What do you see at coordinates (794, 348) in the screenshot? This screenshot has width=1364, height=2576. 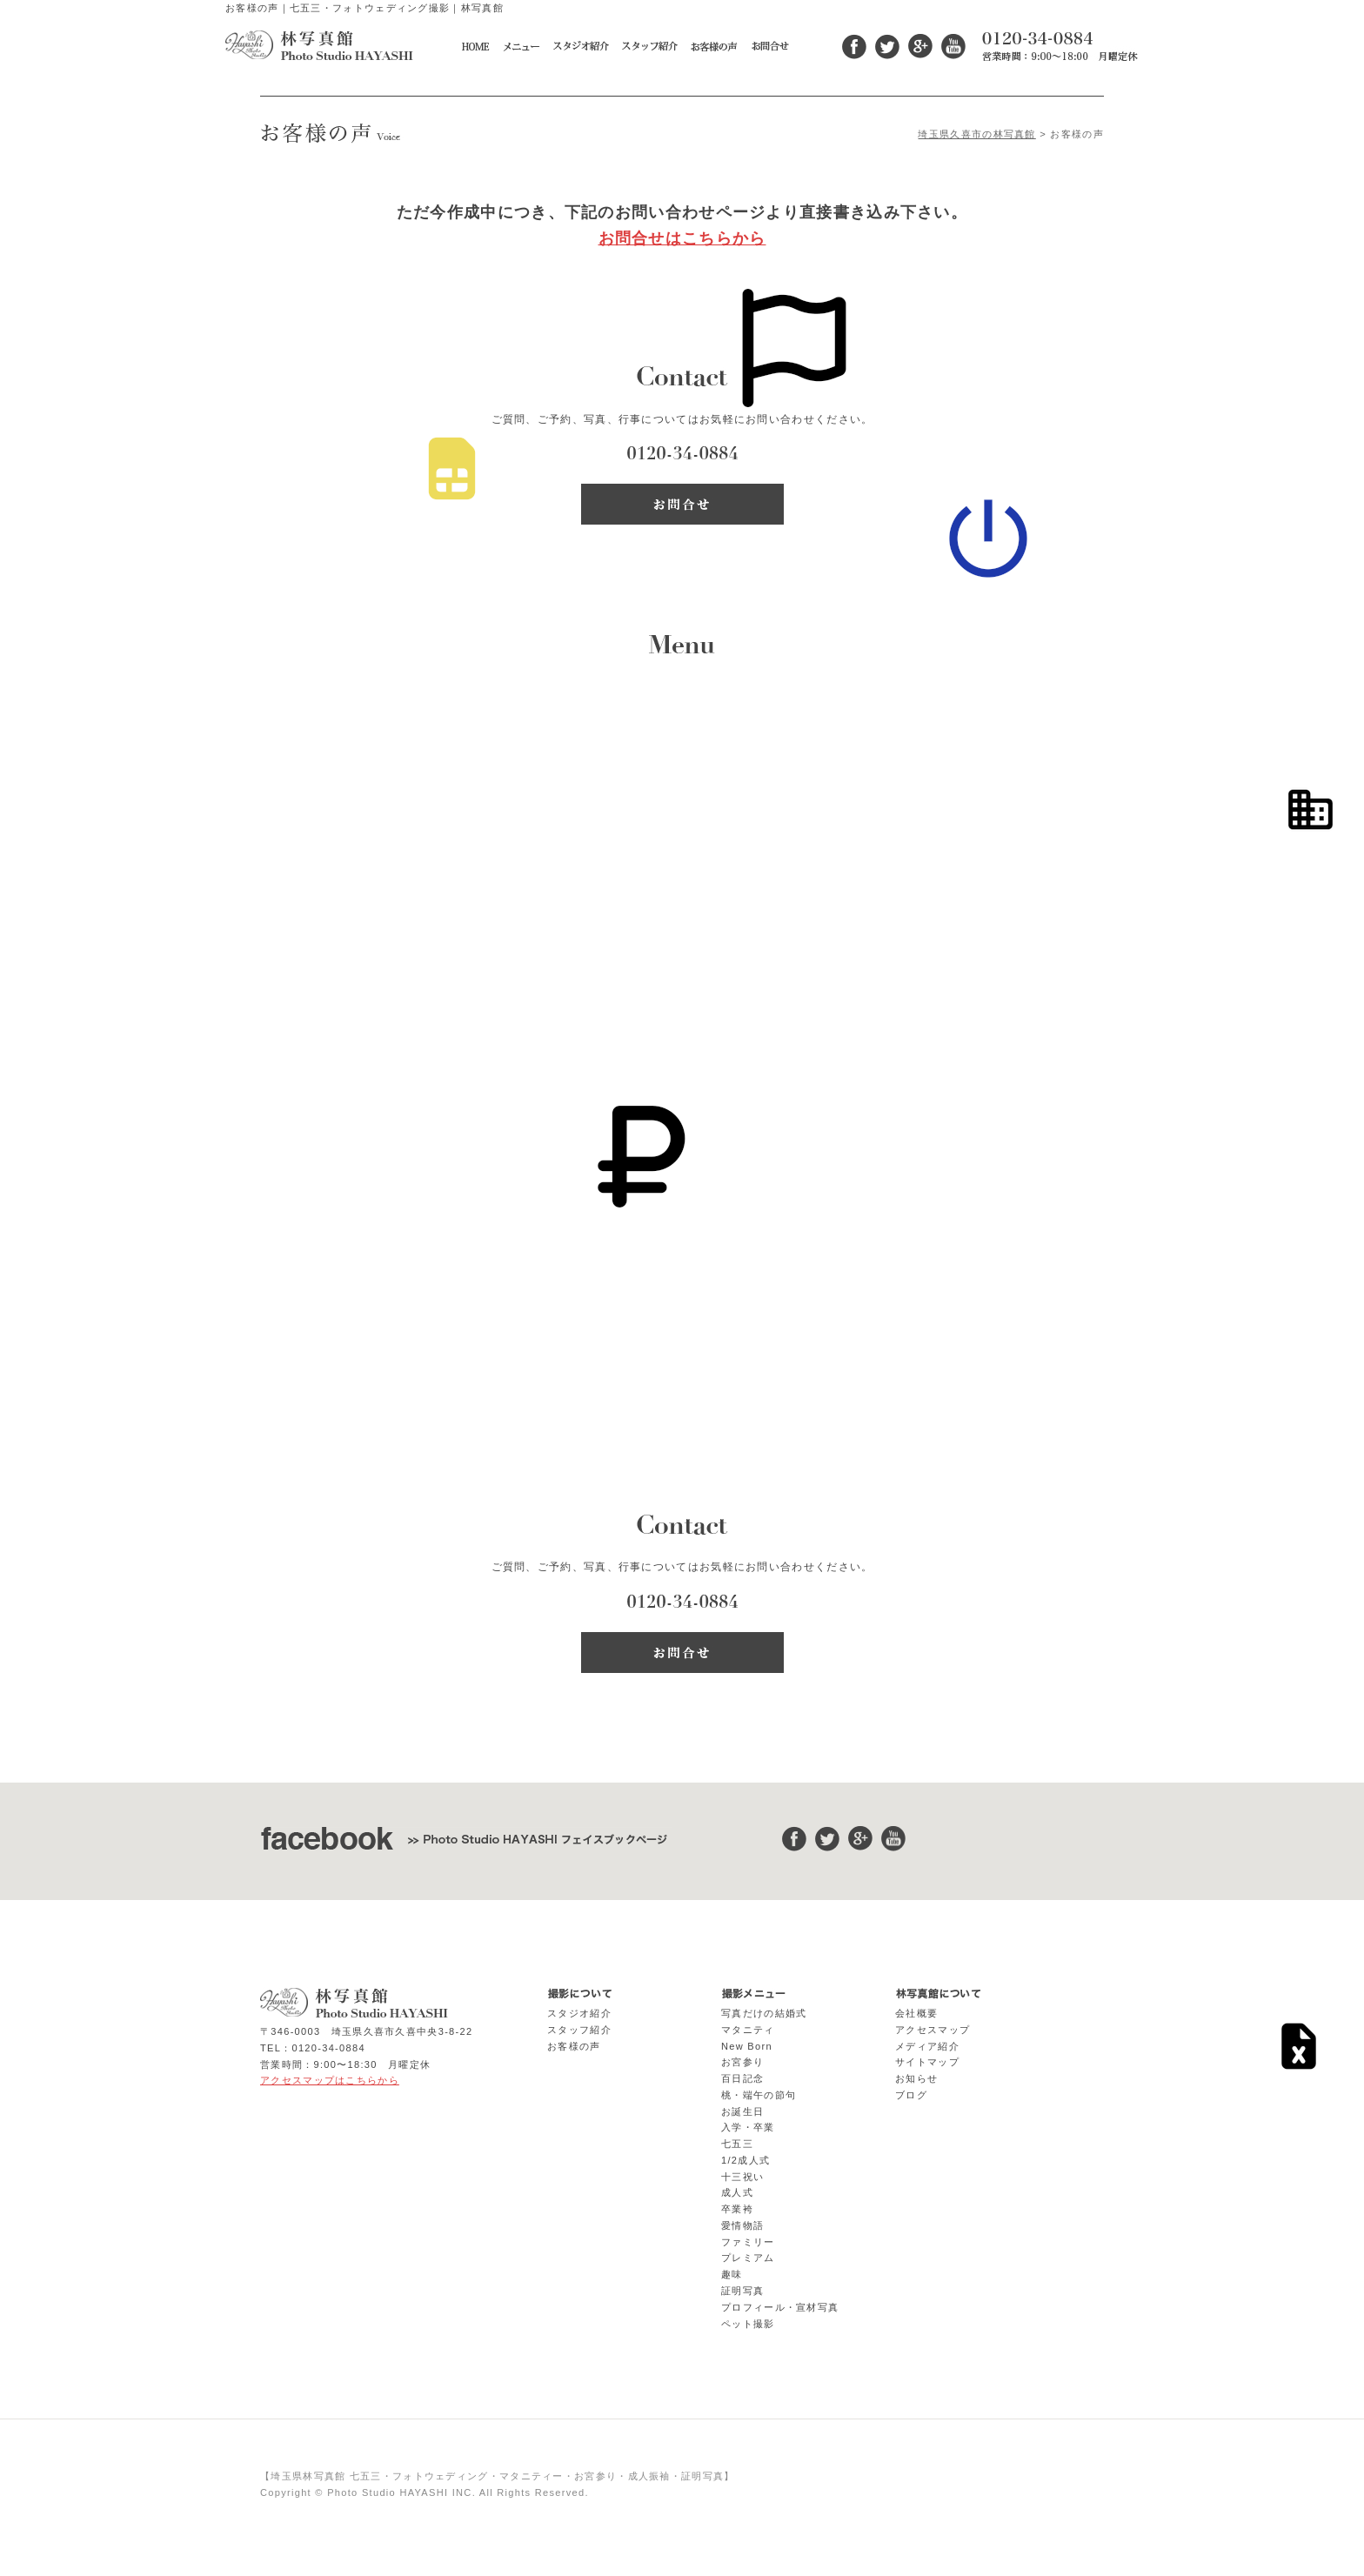 I see `flag or bookmark this item` at bounding box center [794, 348].